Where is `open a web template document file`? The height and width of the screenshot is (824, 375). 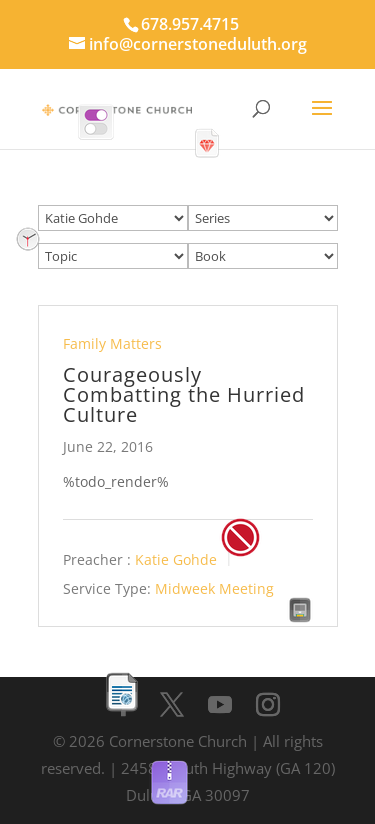 open a web template document file is located at coordinates (122, 692).